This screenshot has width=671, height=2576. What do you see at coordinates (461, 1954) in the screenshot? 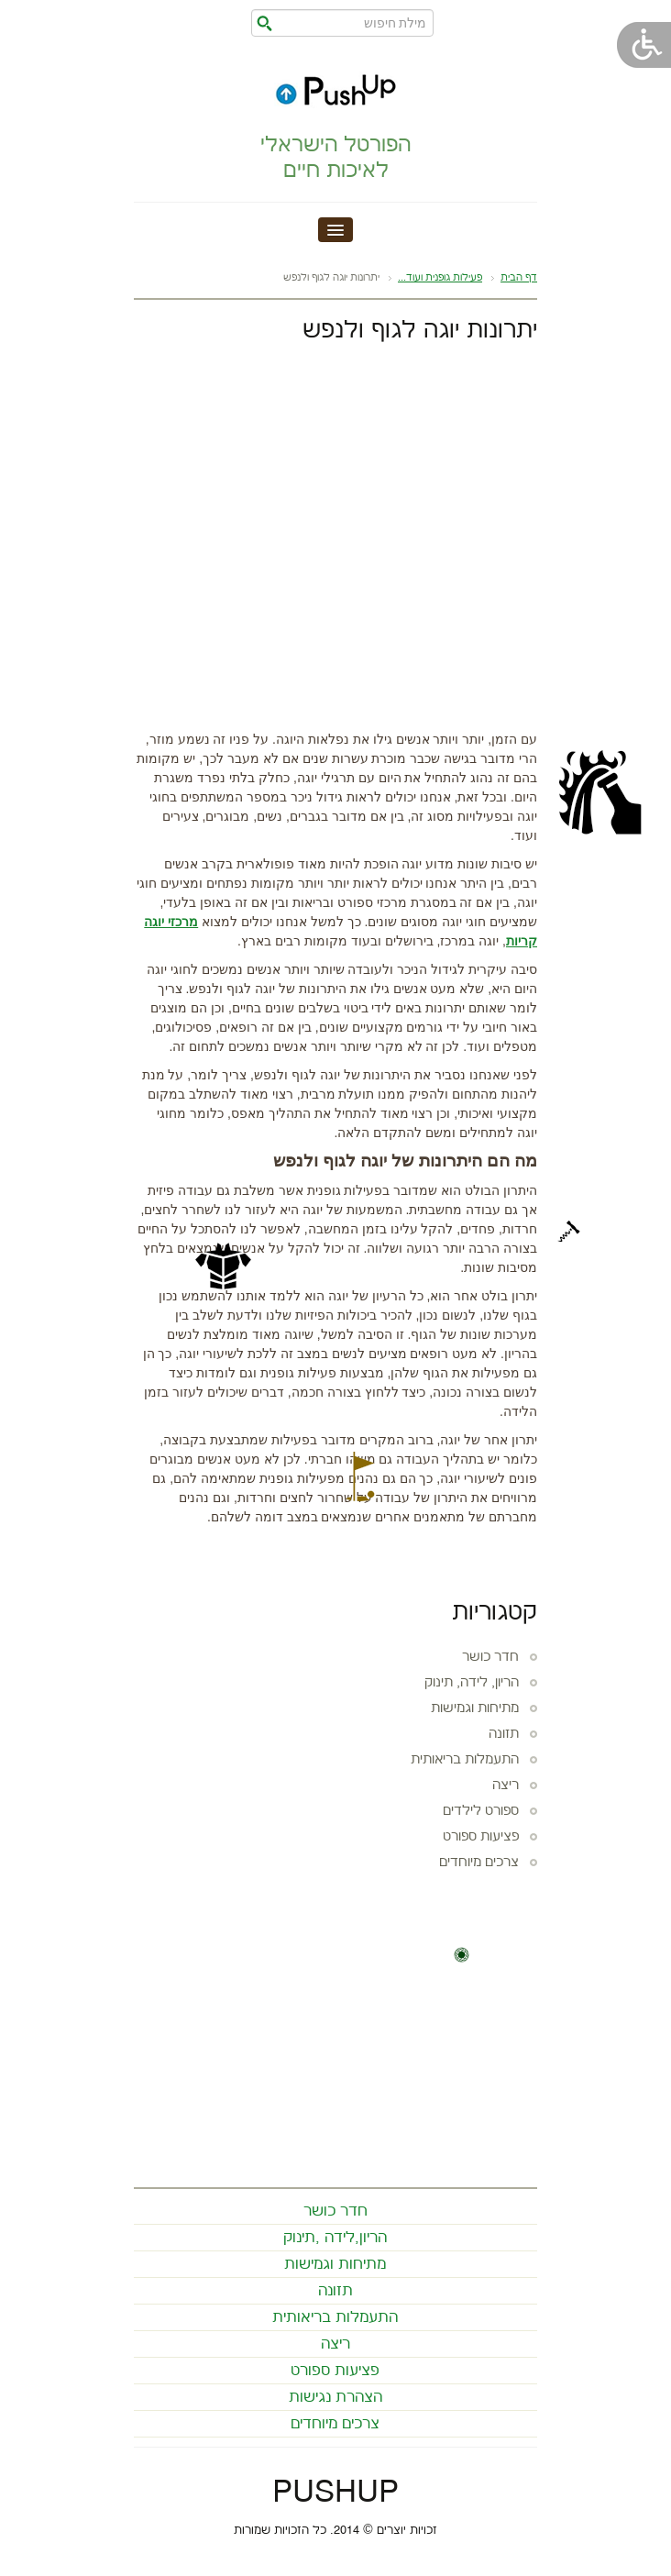
I see `indicates a locked or restricted game item` at bounding box center [461, 1954].